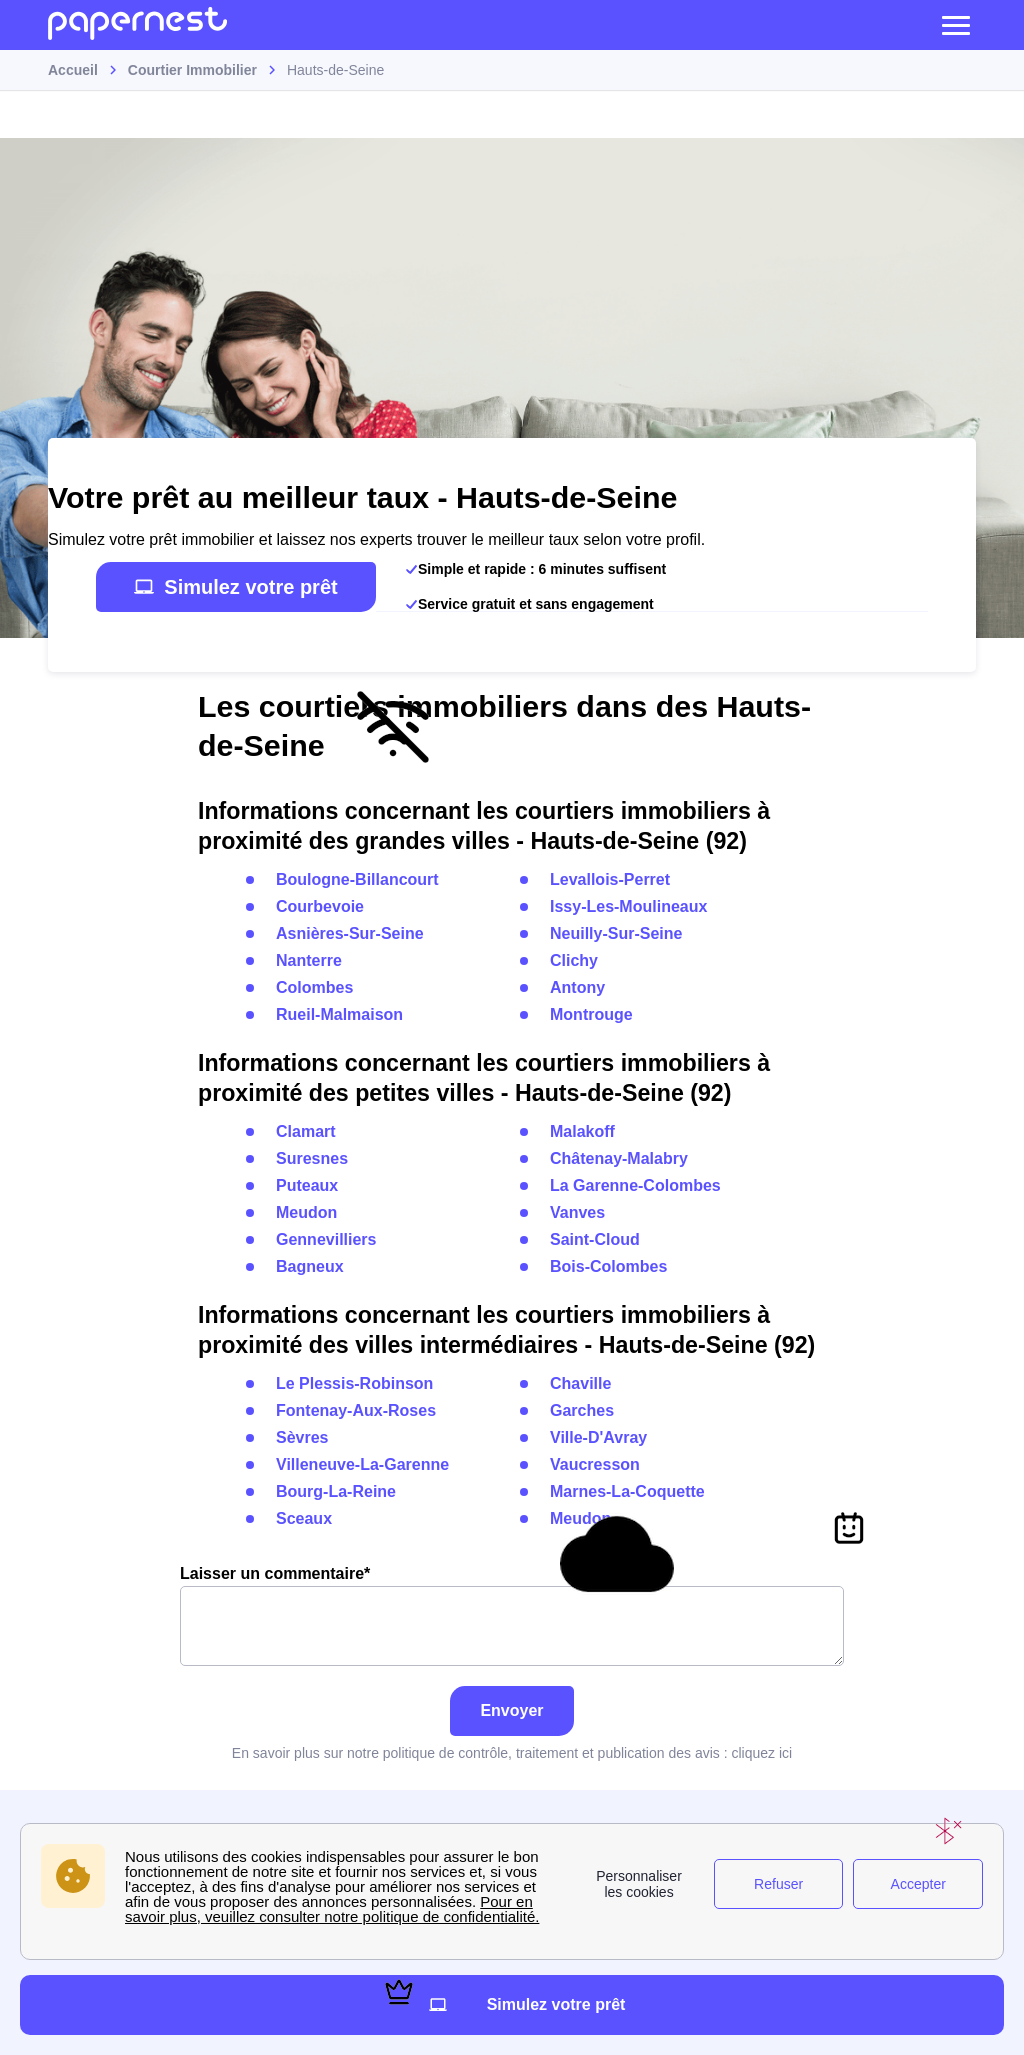 This screenshot has width=1024, height=2055. What do you see at coordinates (617, 1554) in the screenshot?
I see `indicates cloudy weather conditions` at bounding box center [617, 1554].